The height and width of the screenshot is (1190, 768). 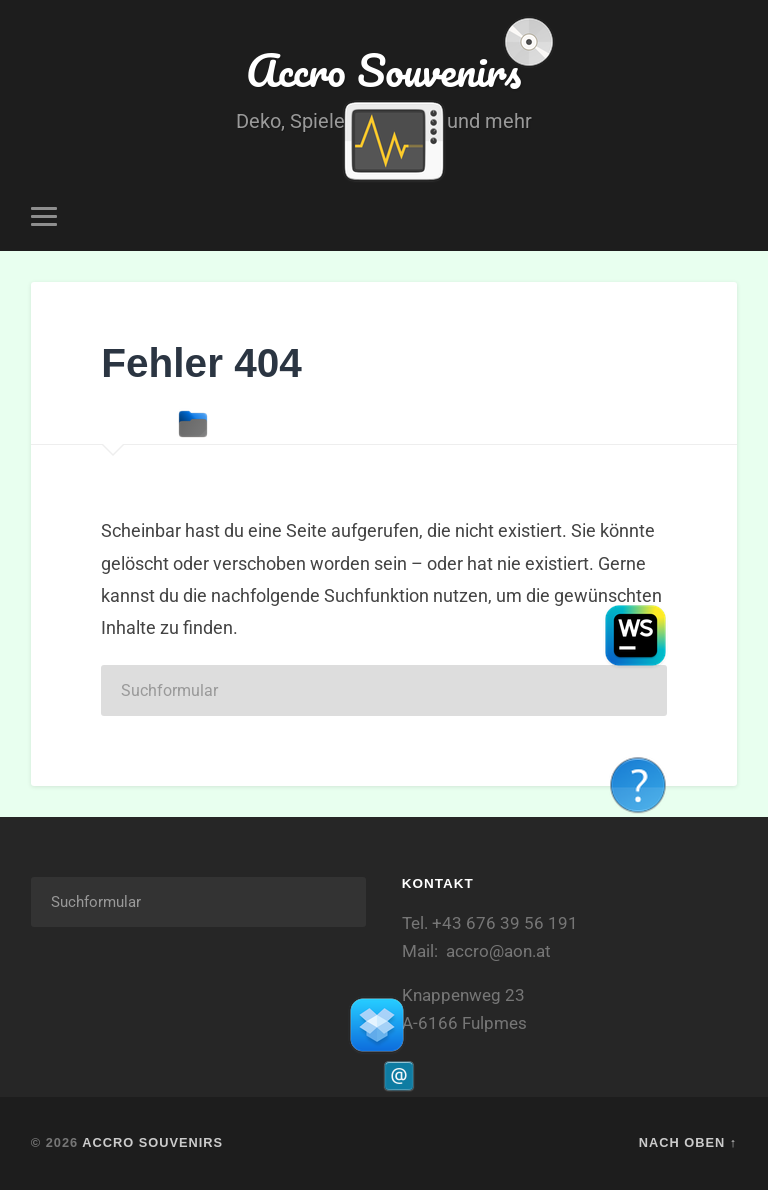 What do you see at coordinates (529, 42) in the screenshot?
I see `indicates a CD-R or recordable disc media` at bounding box center [529, 42].